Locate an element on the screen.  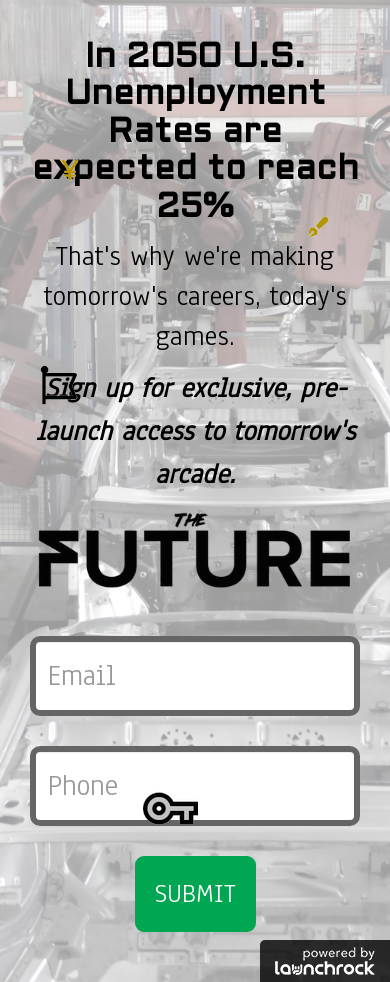
font awesome brand logo is located at coordinates (59, 385).